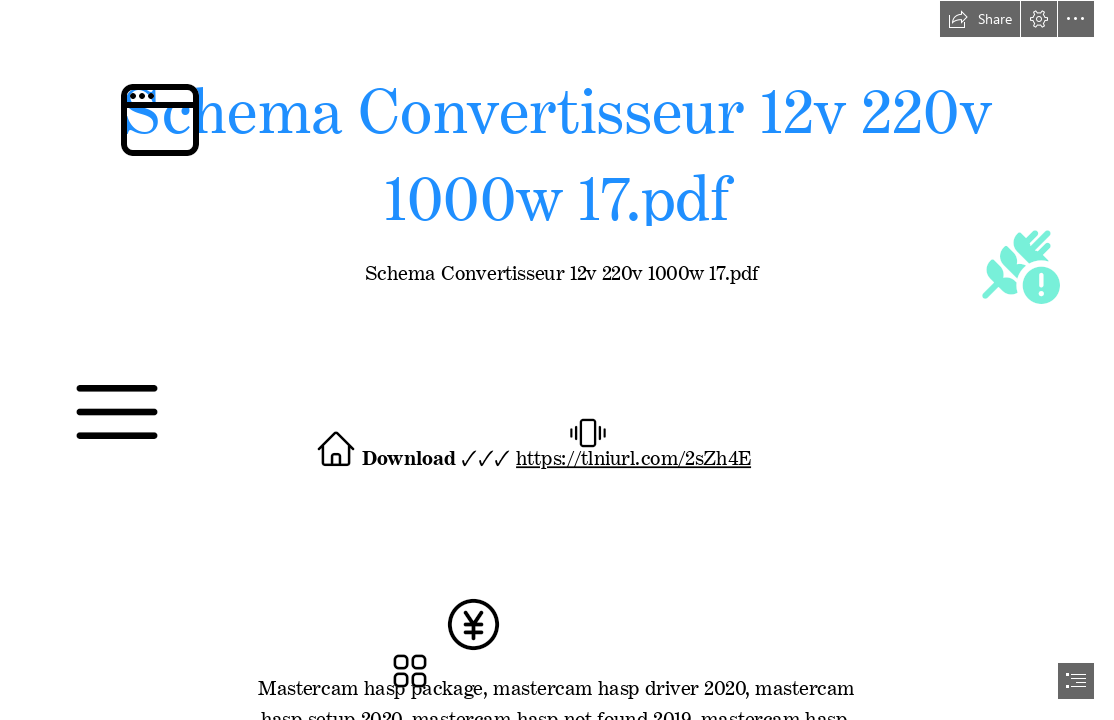 This screenshot has width=1114, height=720. Describe the element at coordinates (588, 433) in the screenshot. I see `enable vibrate mode on your device` at that location.